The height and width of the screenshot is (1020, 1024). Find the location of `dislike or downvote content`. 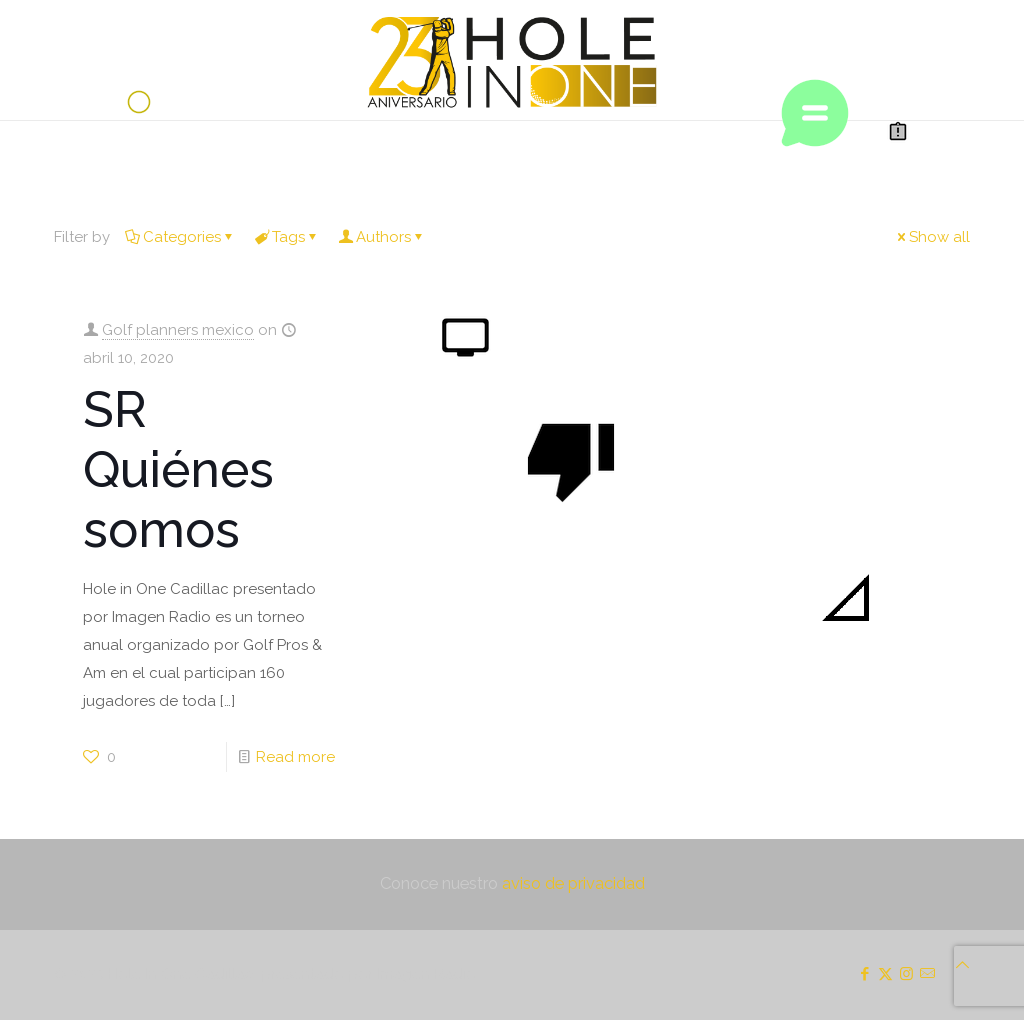

dislike or downvote content is located at coordinates (571, 459).